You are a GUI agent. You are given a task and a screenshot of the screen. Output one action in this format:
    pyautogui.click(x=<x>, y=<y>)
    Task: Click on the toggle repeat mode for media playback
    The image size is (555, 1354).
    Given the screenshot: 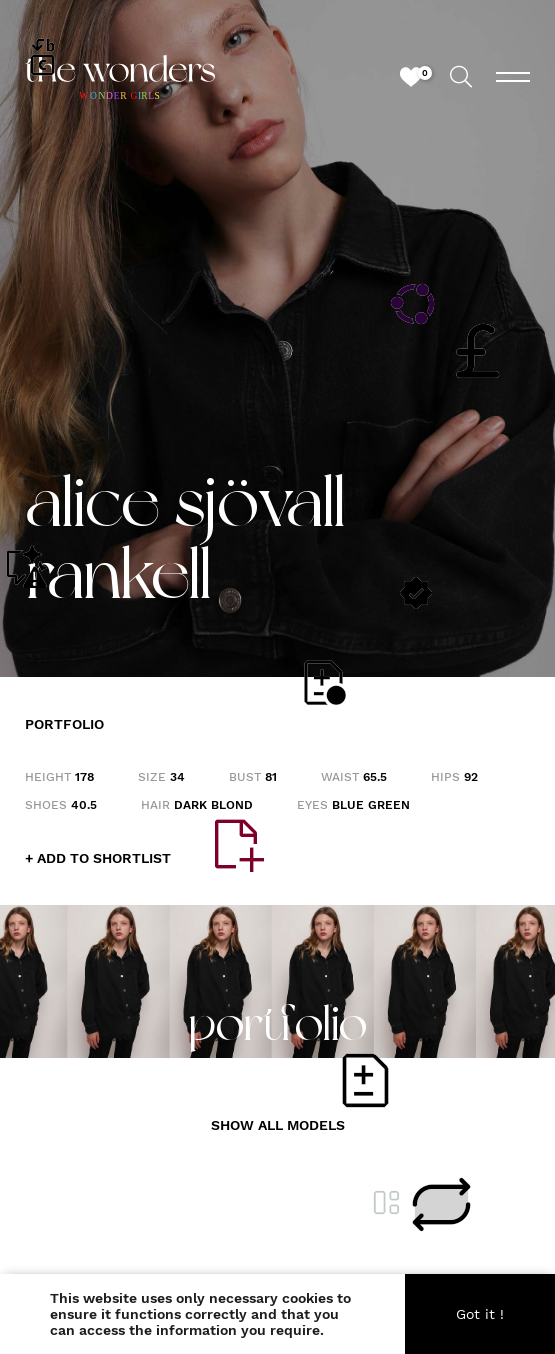 What is the action you would take?
    pyautogui.click(x=441, y=1204)
    